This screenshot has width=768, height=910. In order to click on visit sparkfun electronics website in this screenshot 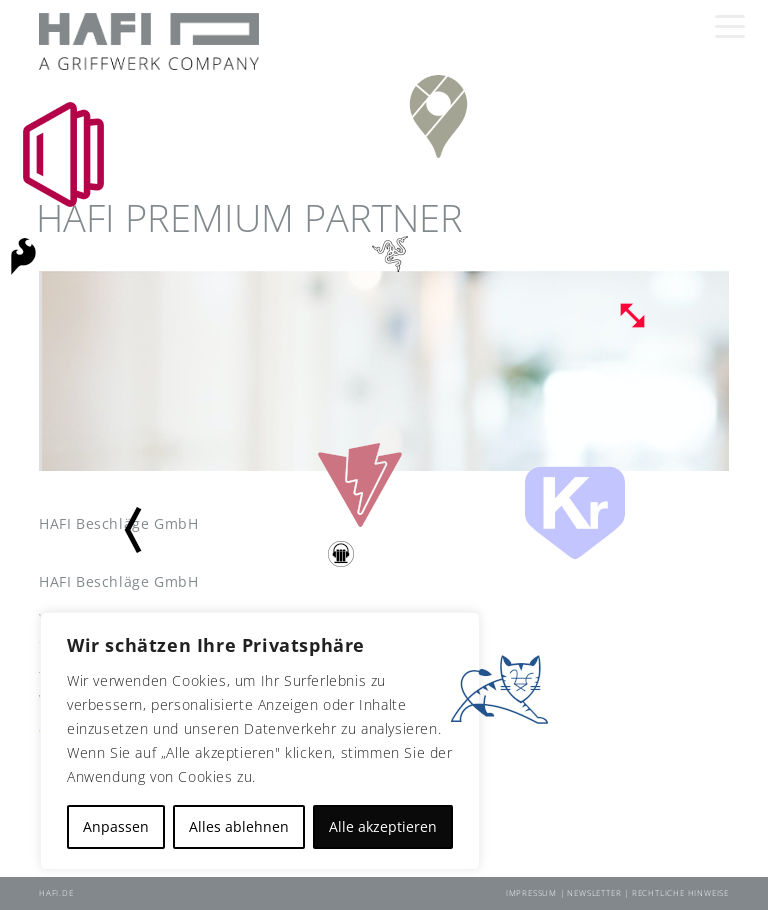, I will do `click(23, 256)`.